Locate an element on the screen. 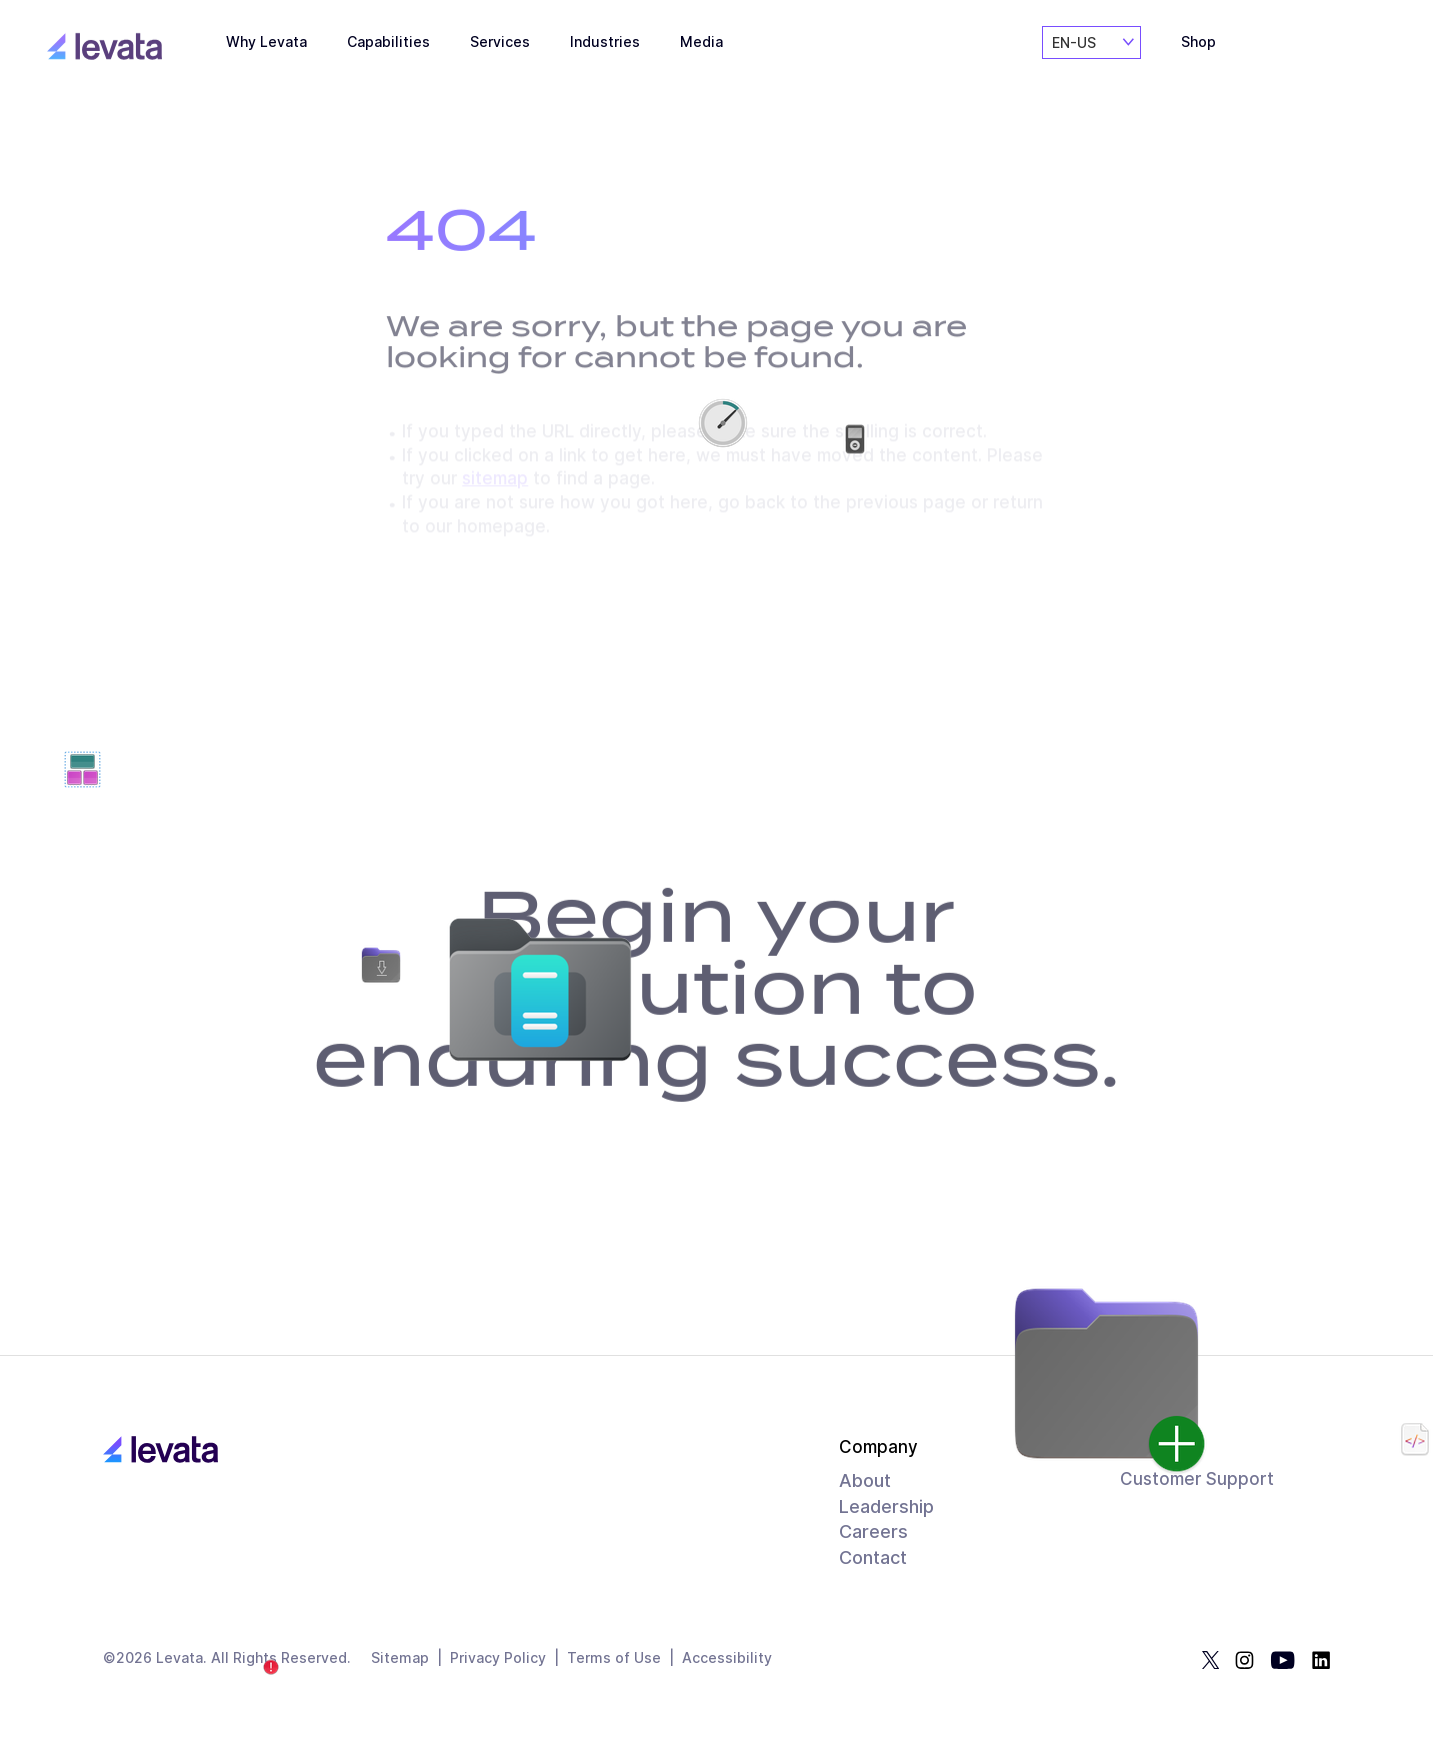 The height and width of the screenshot is (1749, 1433). indicates a warning or alert in a dialog is located at coordinates (271, 1667).